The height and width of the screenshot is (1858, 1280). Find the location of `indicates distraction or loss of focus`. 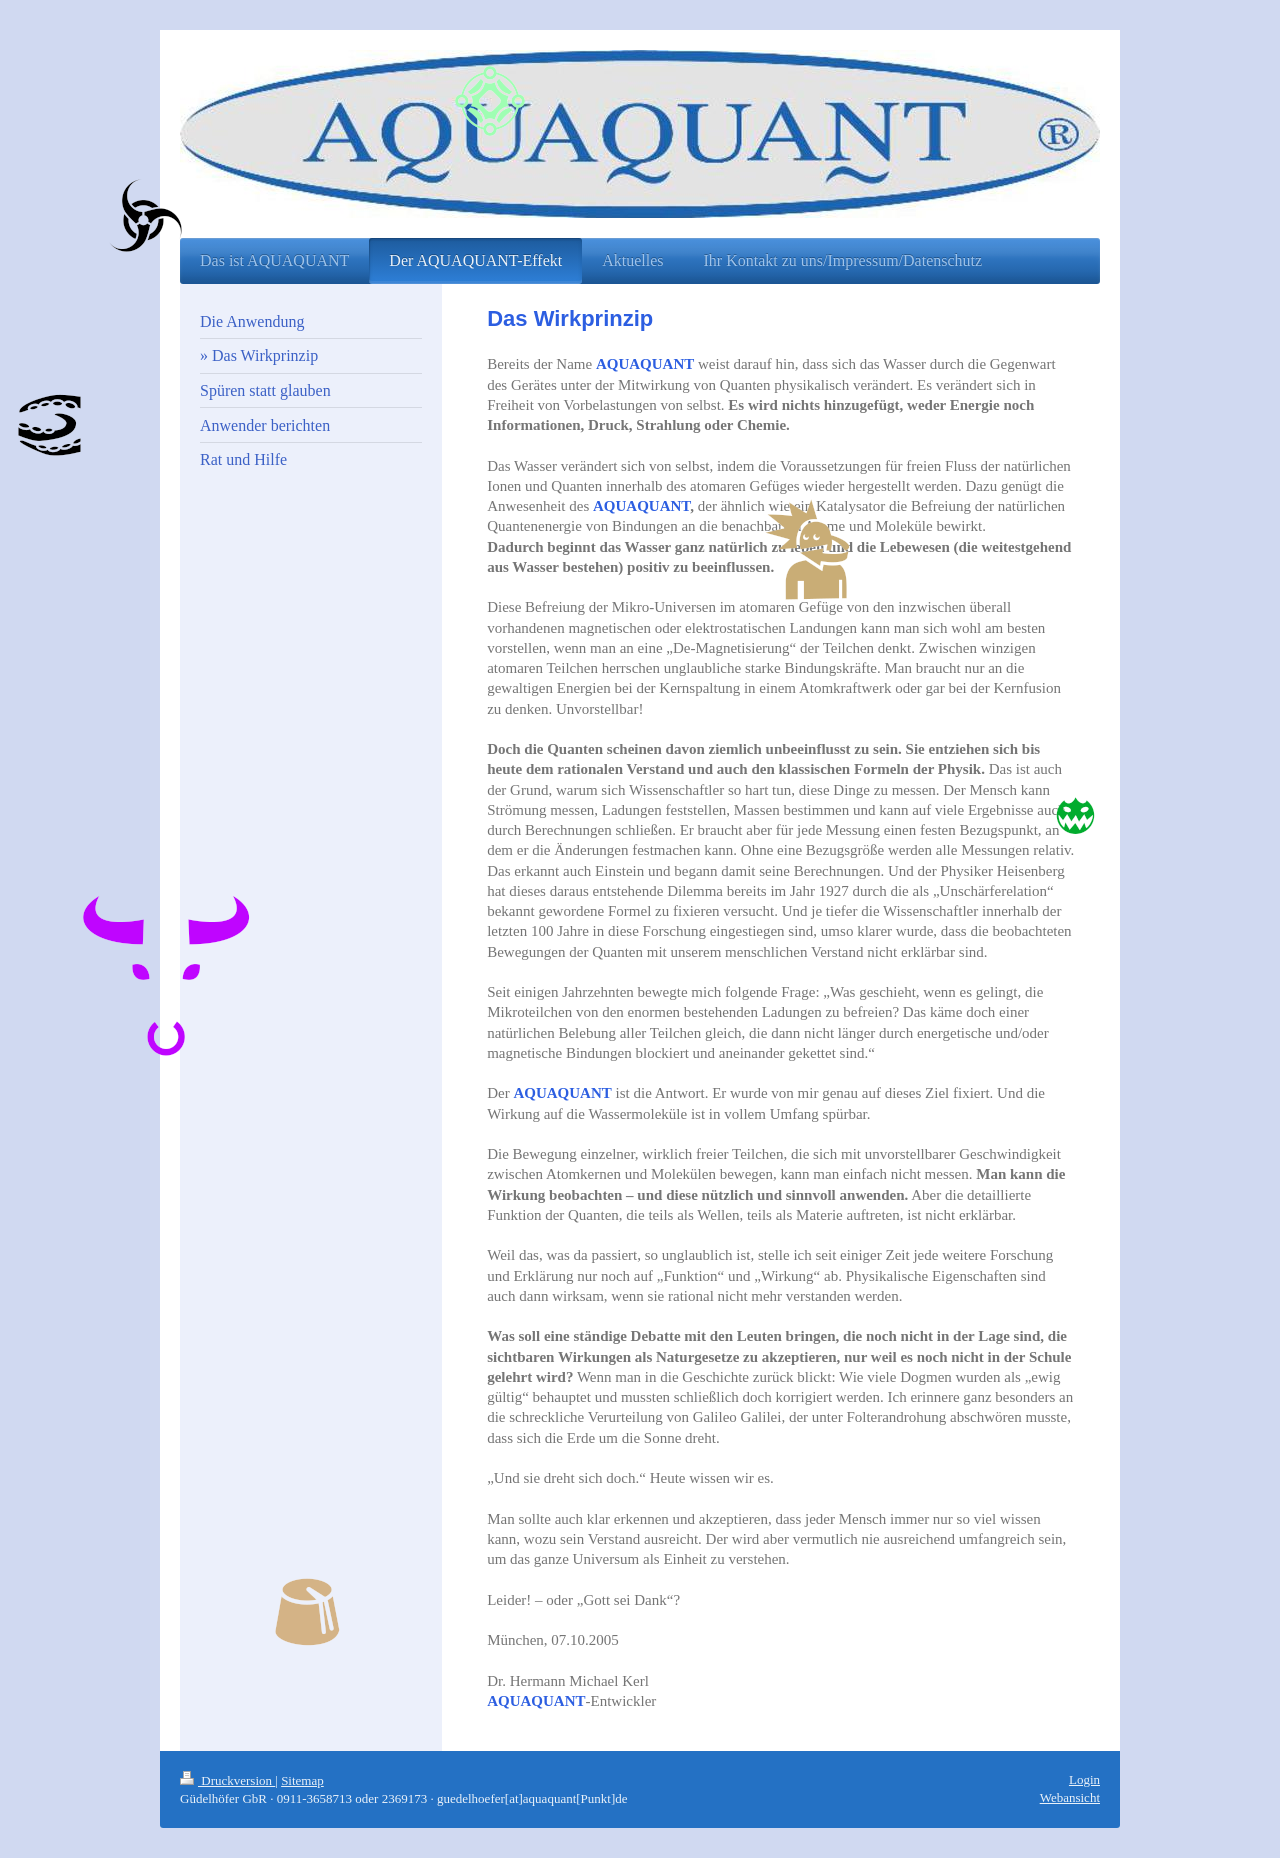

indicates distraction or loss of focus is located at coordinates (807, 549).